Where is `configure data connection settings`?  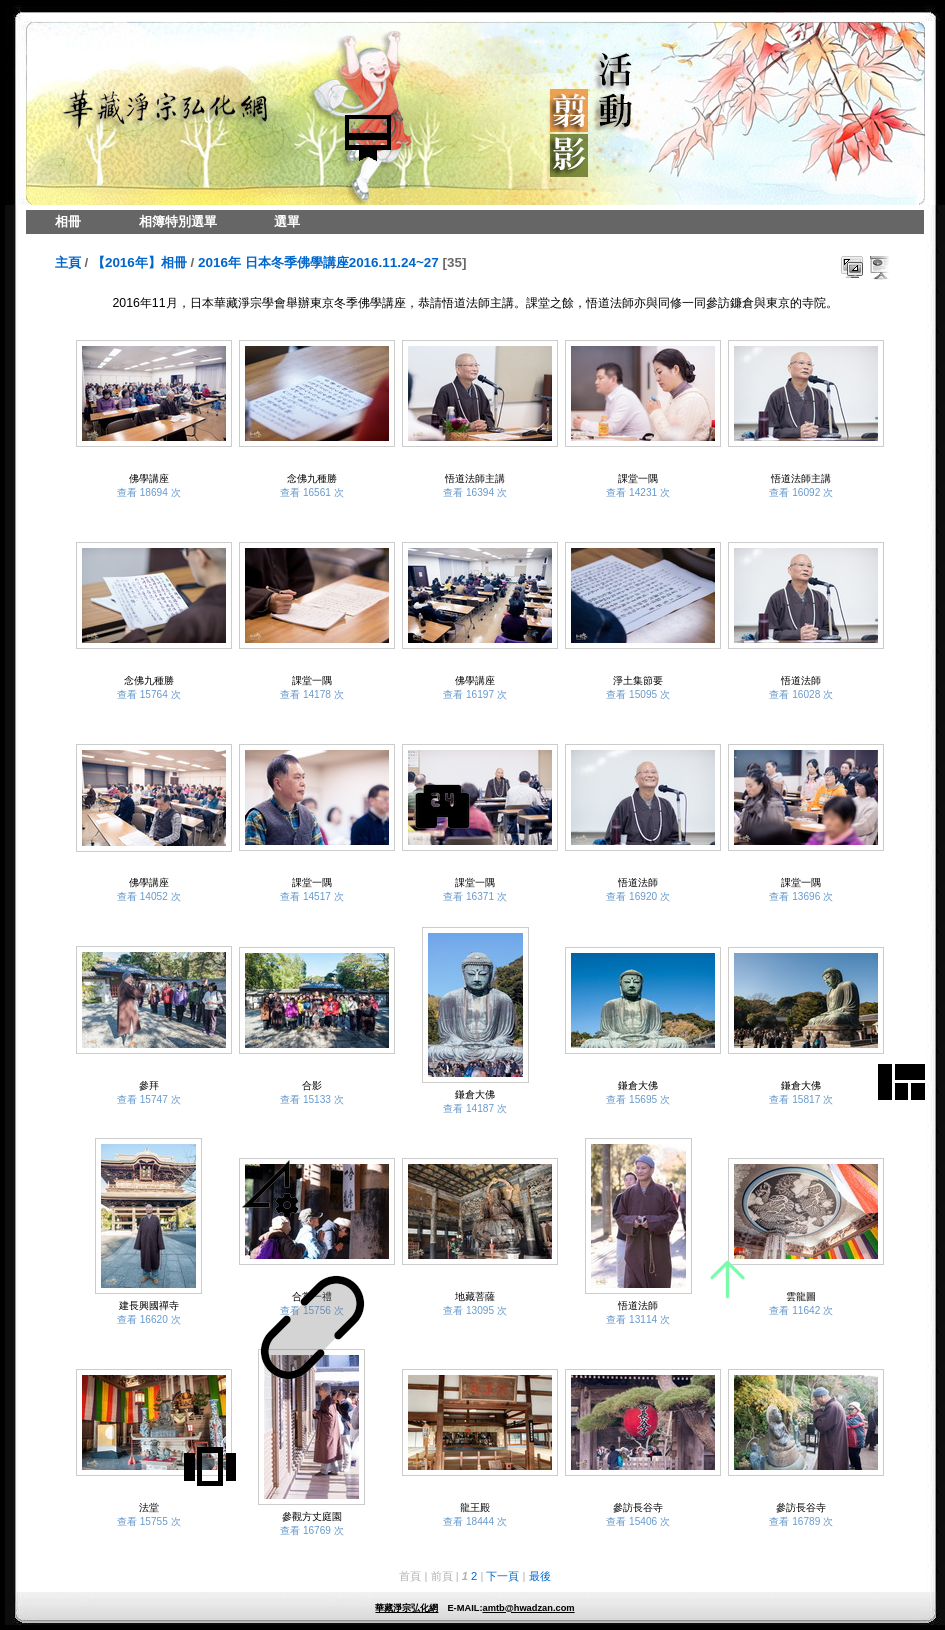
configure data connection settings is located at coordinates (270, 1188).